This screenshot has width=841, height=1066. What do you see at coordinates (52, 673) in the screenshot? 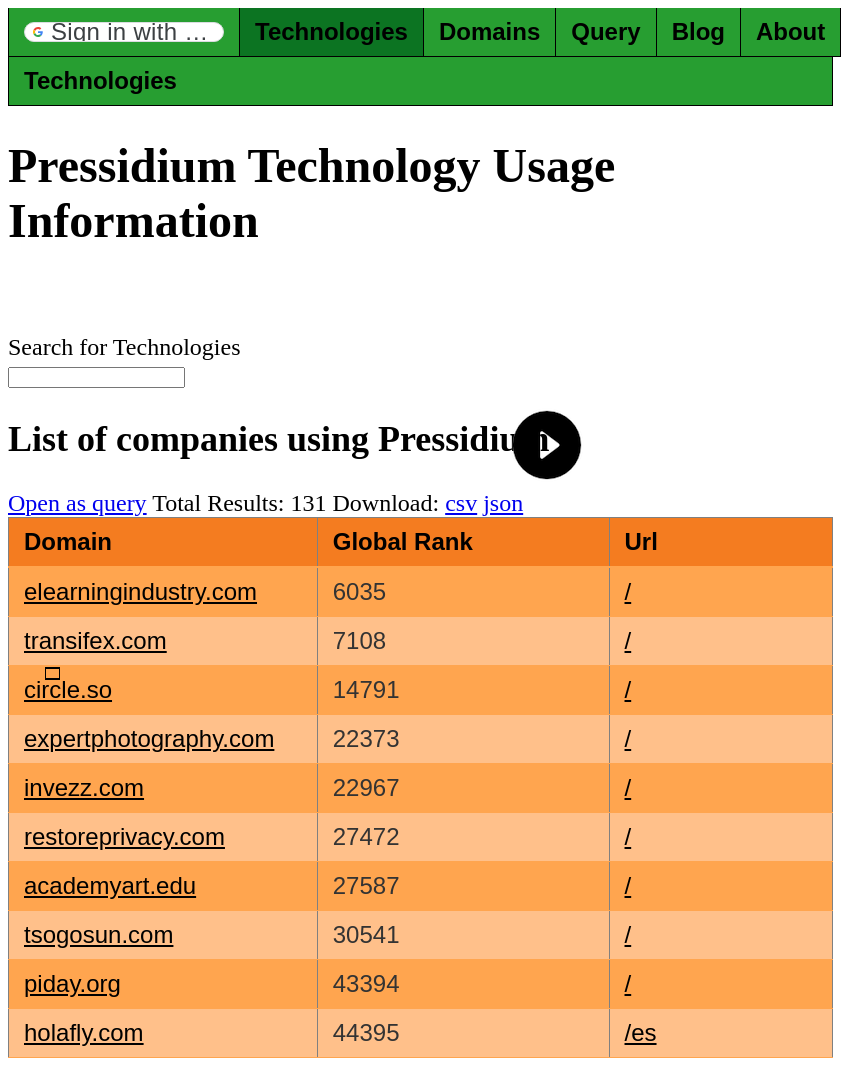
I see `crop image to 5:4 aspect ratio` at bounding box center [52, 673].